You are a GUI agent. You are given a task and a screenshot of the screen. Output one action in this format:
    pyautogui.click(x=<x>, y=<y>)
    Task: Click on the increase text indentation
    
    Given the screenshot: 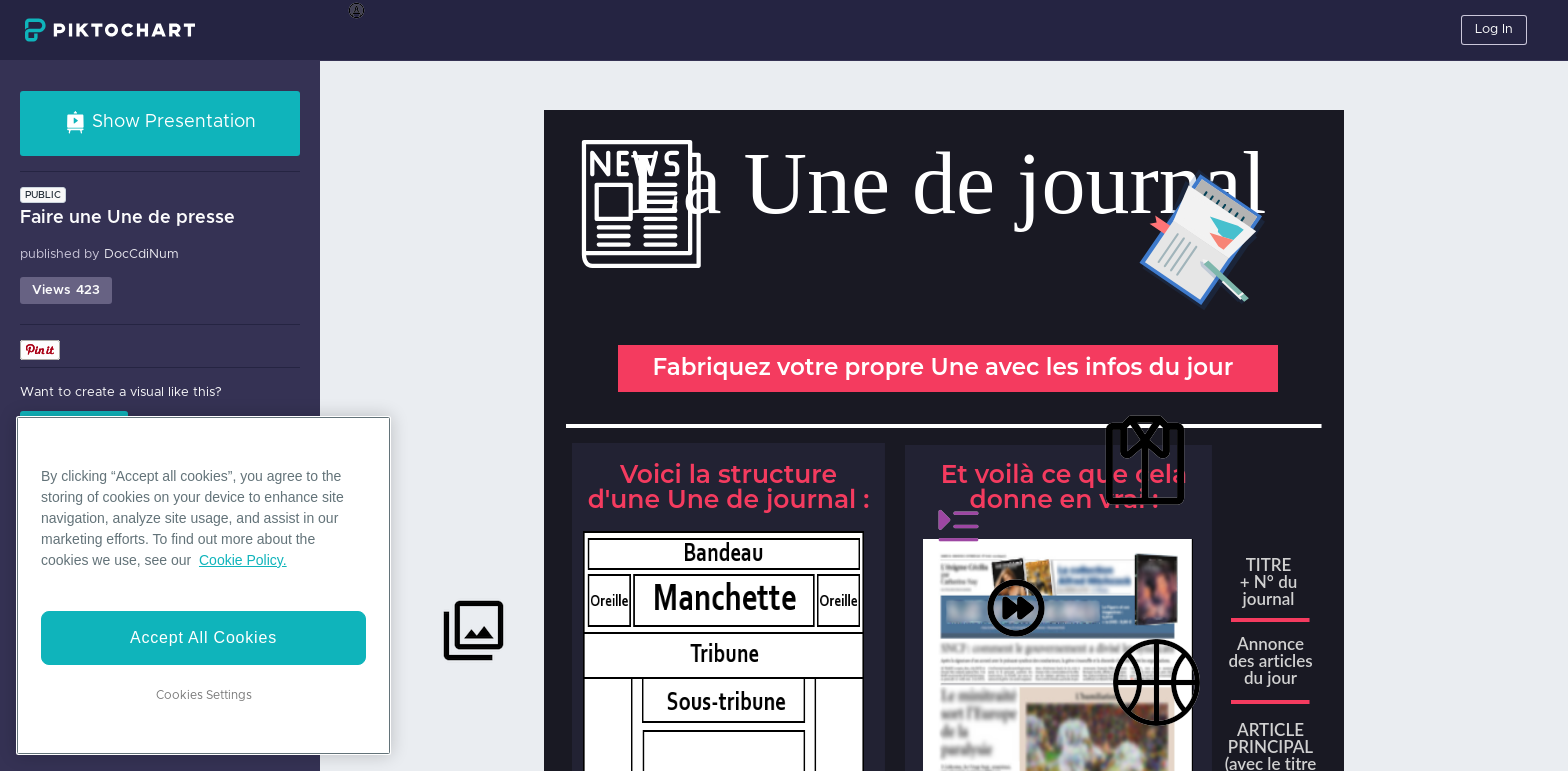 What is the action you would take?
    pyautogui.click(x=958, y=526)
    